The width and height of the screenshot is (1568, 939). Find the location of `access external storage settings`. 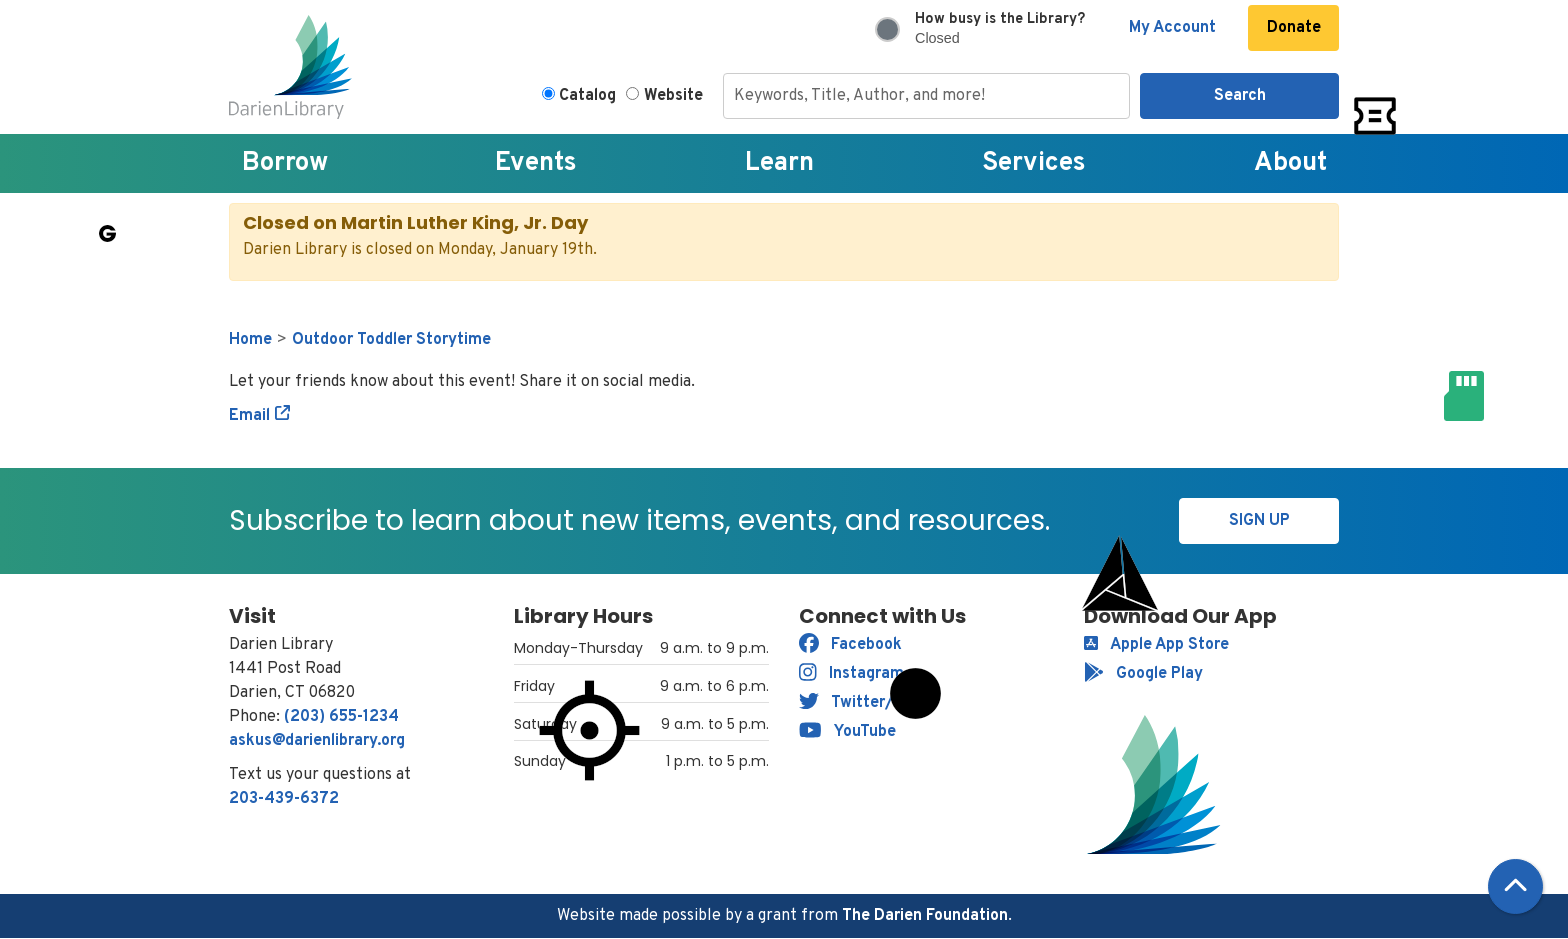

access external storage settings is located at coordinates (1464, 396).